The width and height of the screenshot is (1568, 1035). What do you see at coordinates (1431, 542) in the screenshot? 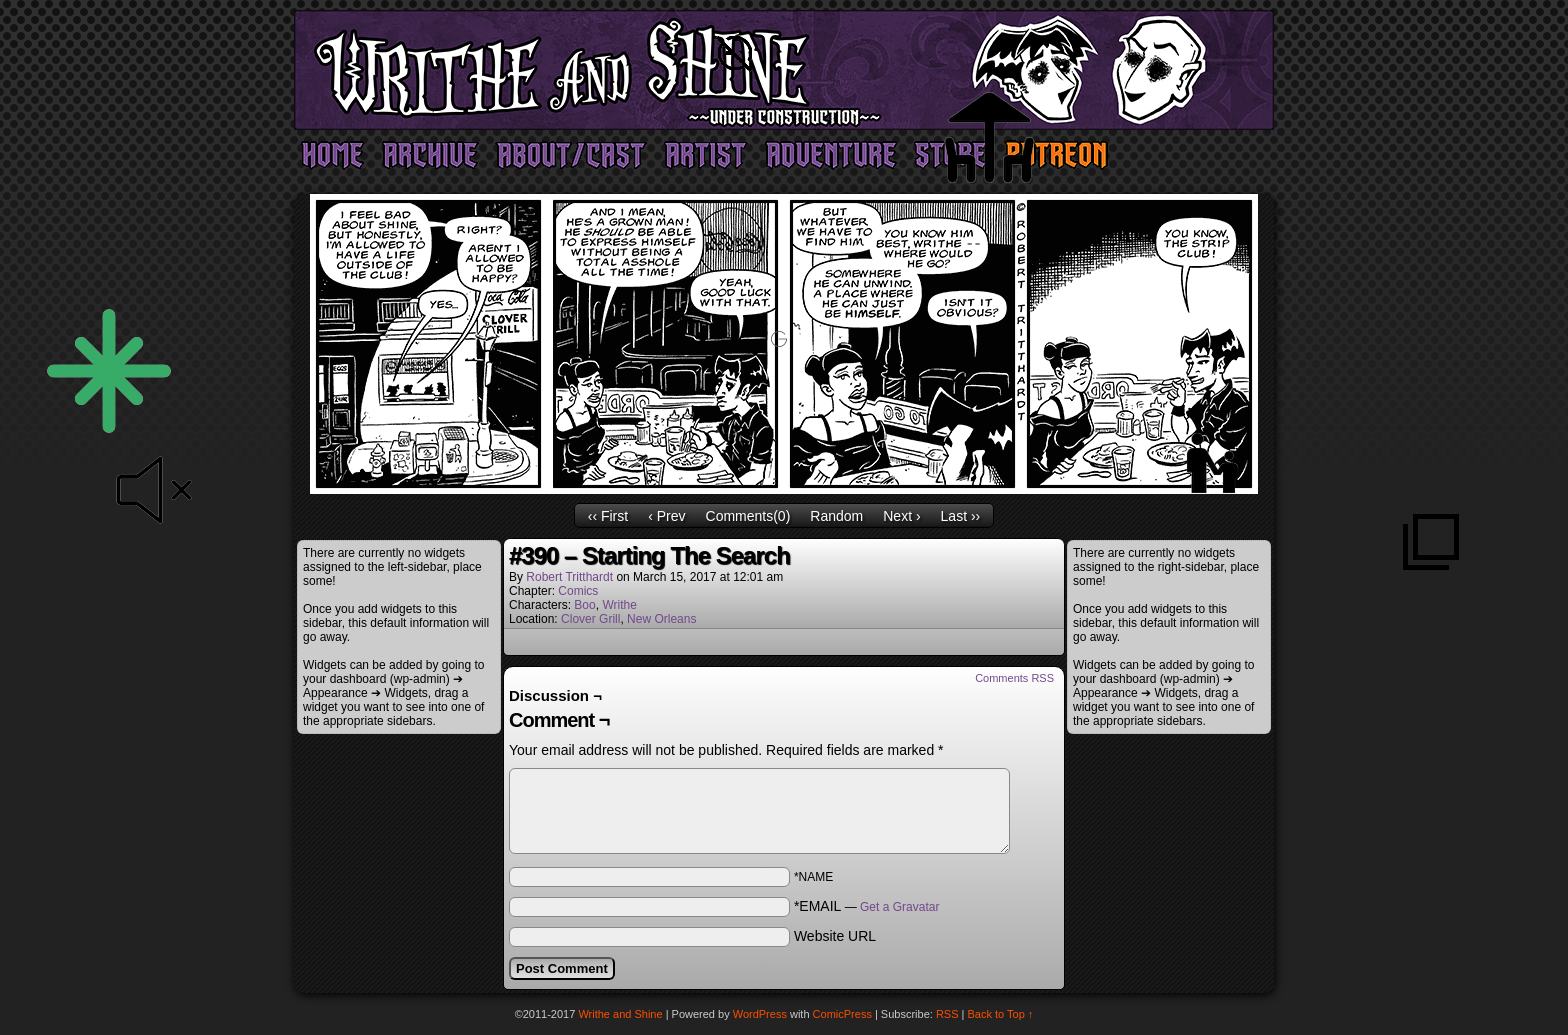
I see `view stacked layers or overlapping elements` at bounding box center [1431, 542].